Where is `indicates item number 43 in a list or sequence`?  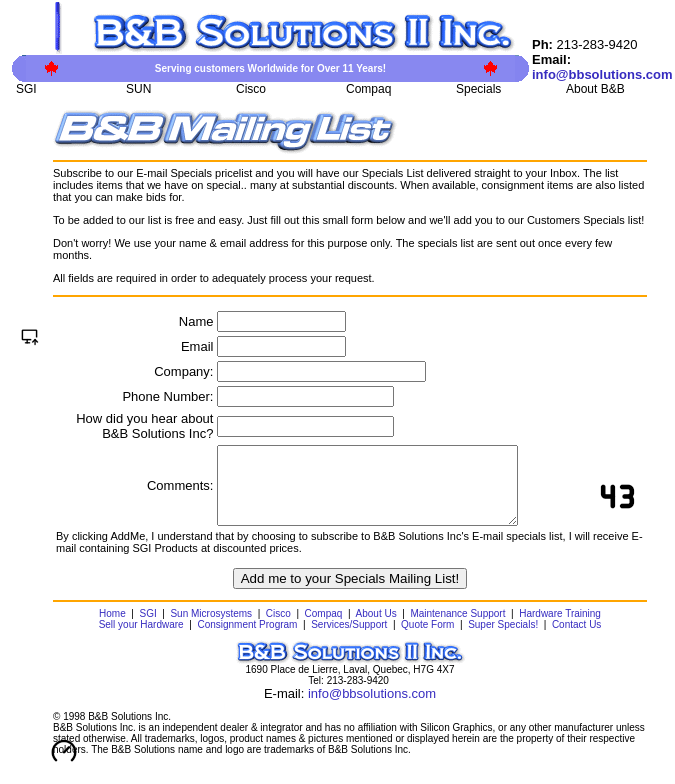 indicates item number 43 in a list or sequence is located at coordinates (617, 496).